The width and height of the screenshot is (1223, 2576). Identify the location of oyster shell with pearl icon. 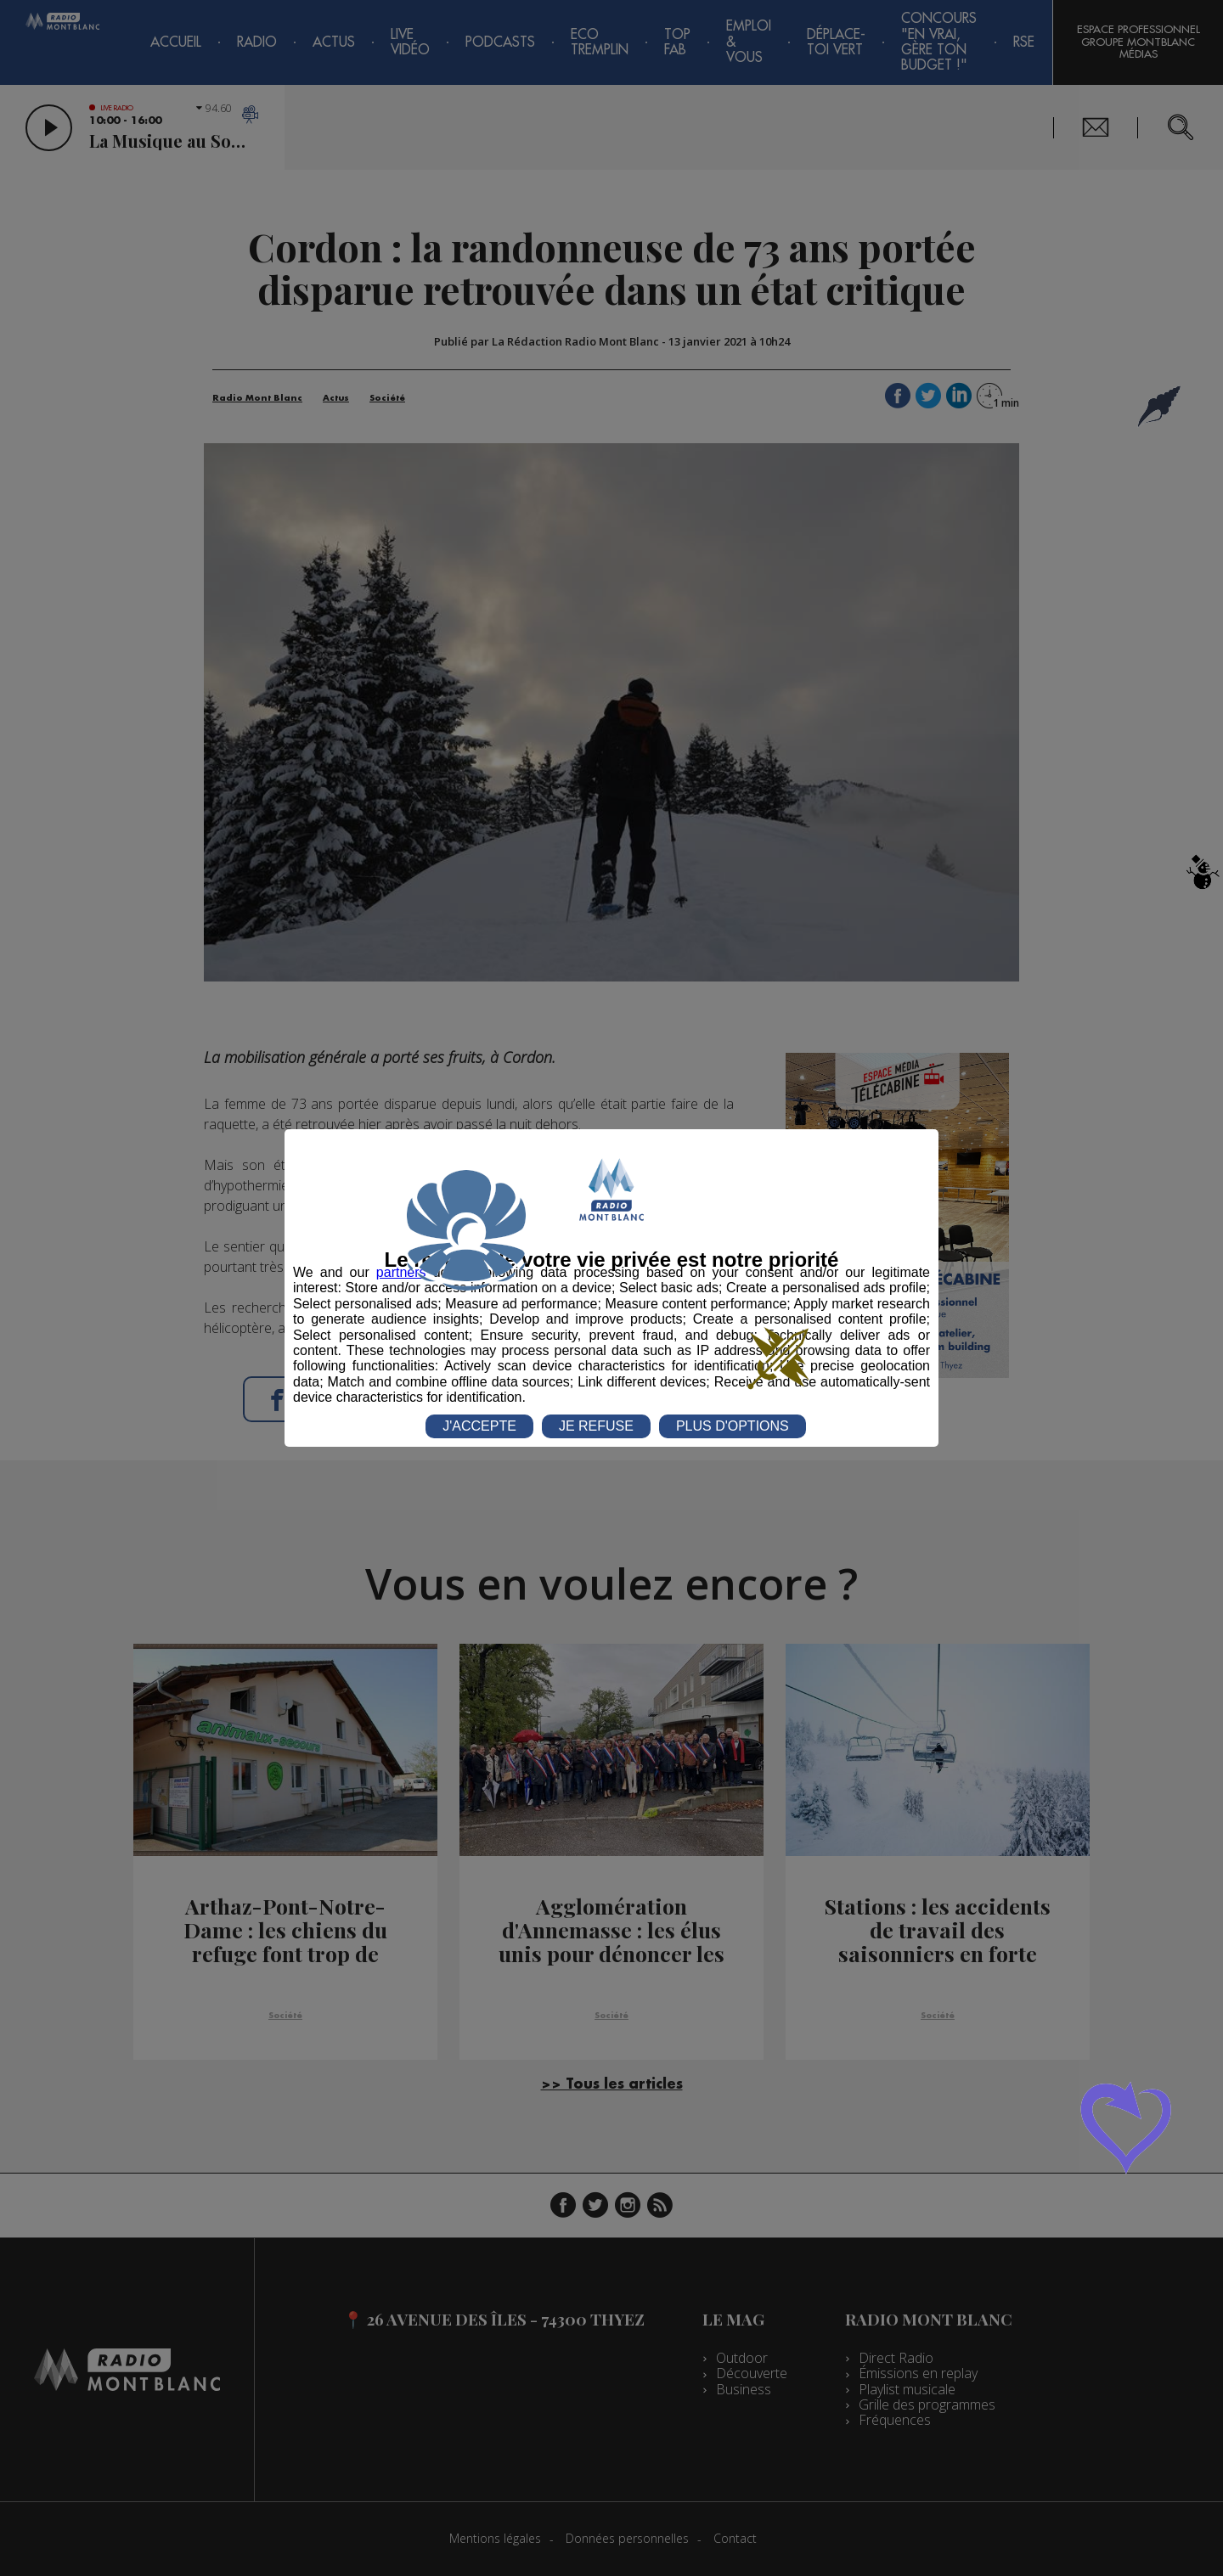
(466, 1230).